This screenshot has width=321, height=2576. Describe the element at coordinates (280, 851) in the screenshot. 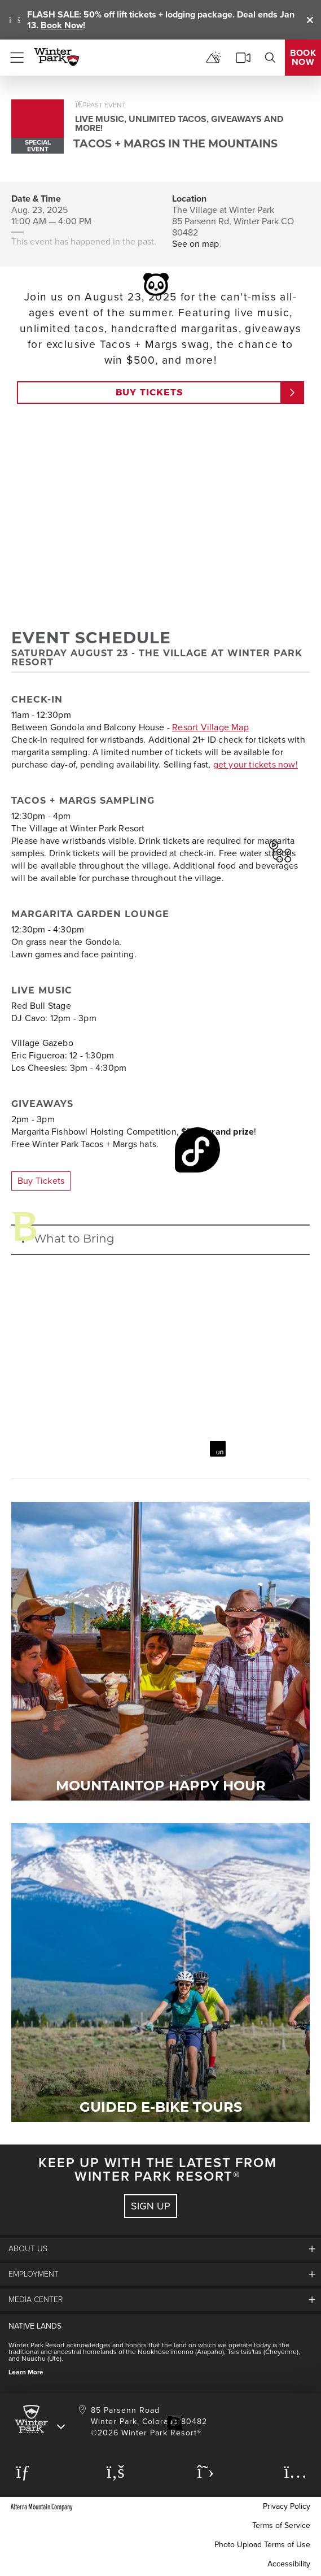

I see `github actions workflow automation logo` at that location.